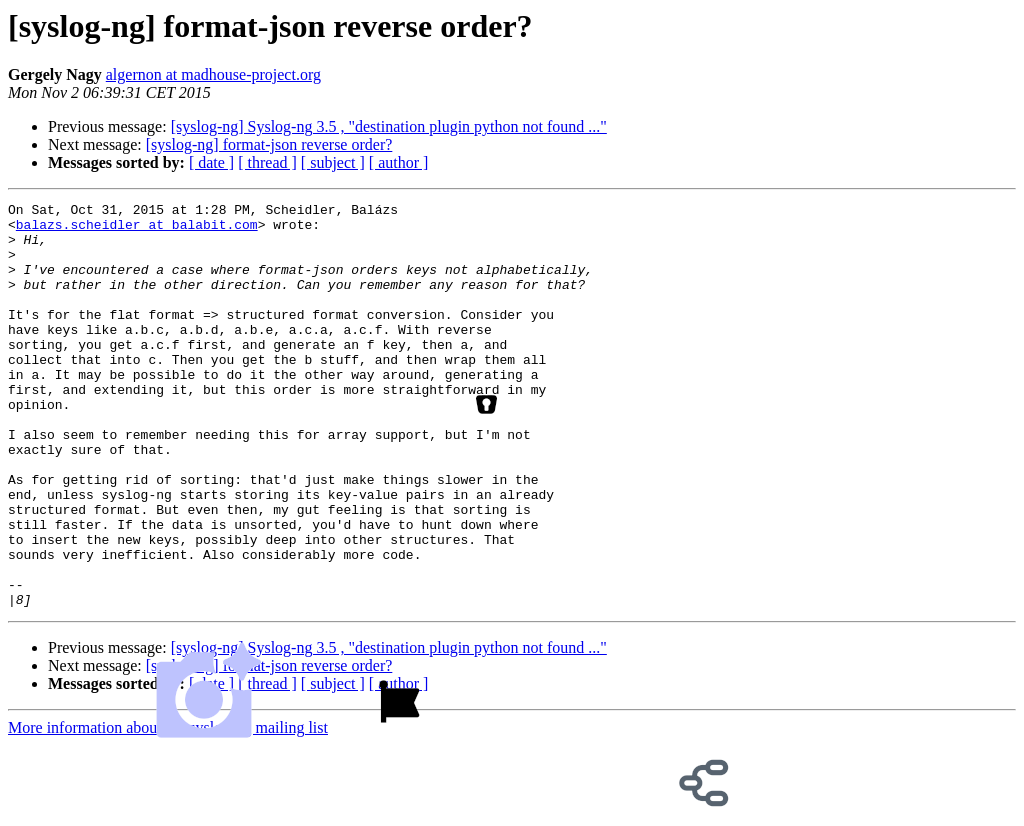 This screenshot has height=826, width=1024. Describe the element at coordinates (486, 404) in the screenshot. I see `open enpass password manager` at that location.